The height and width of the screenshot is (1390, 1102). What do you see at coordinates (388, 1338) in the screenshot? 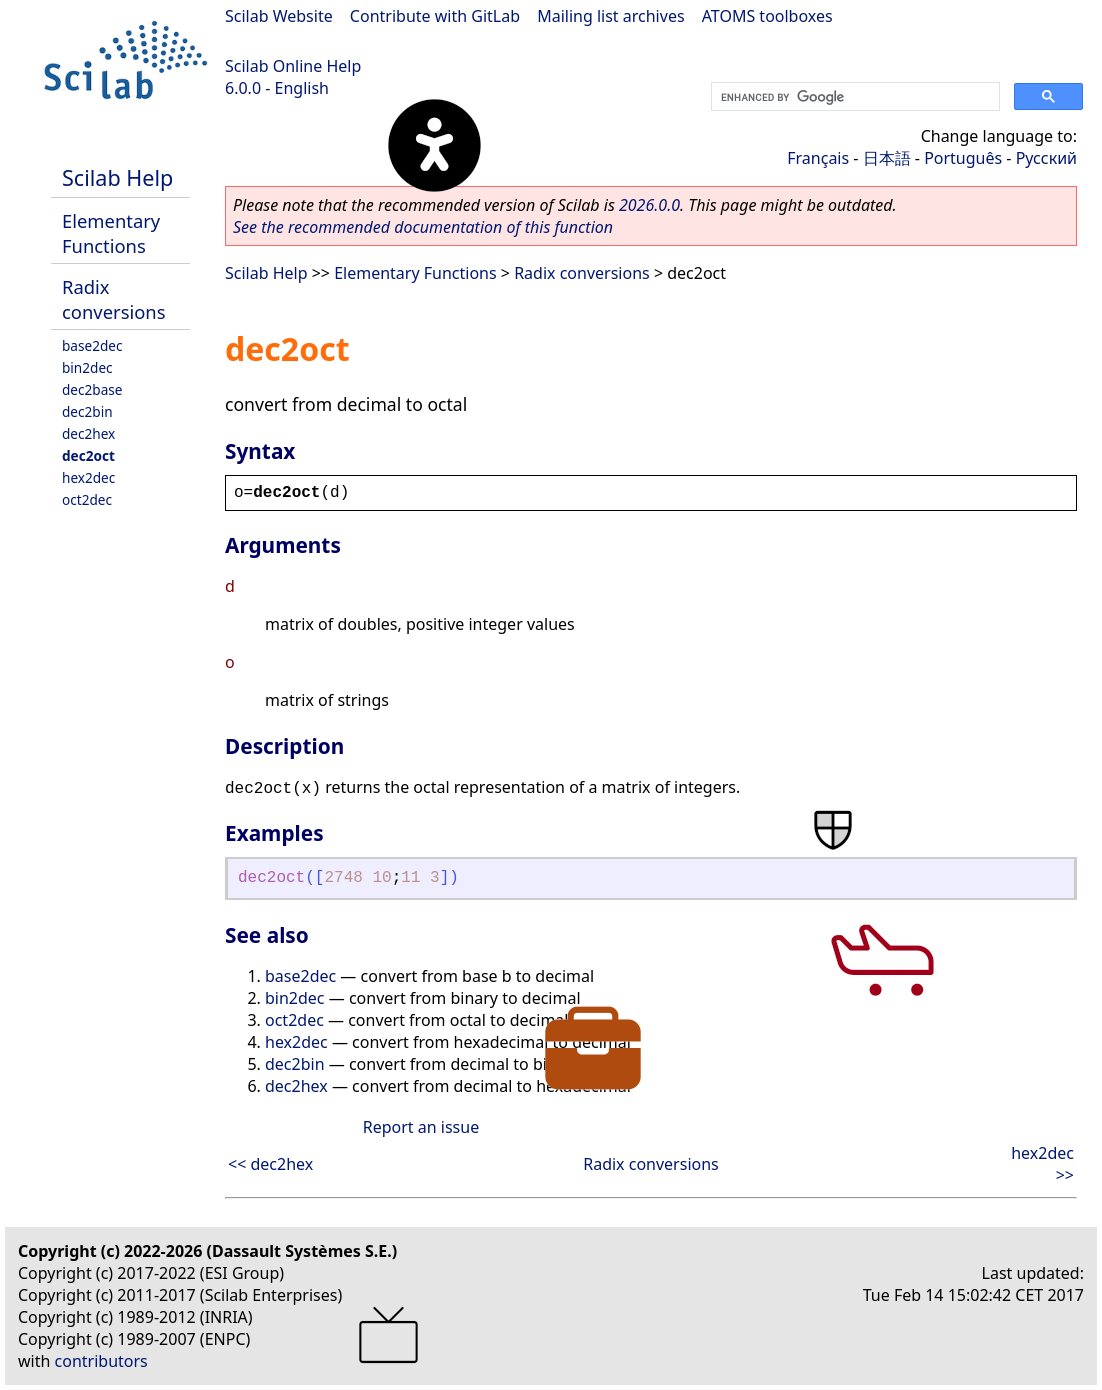
I see `access tv or video streaming content` at bounding box center [388, 1338].